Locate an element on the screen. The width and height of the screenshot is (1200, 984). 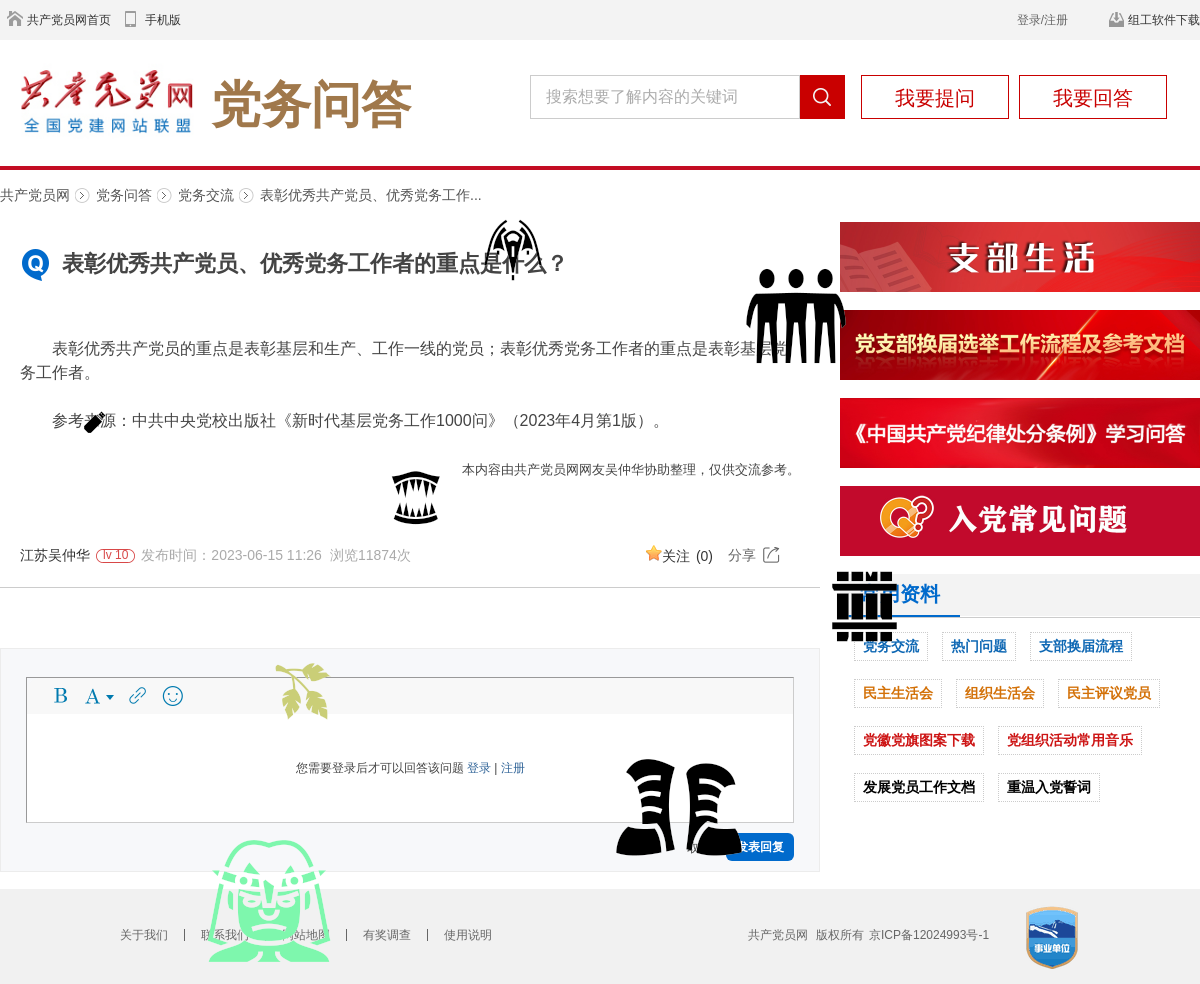
equip steel-toe boots to your character is located at coordinates (679, 806).